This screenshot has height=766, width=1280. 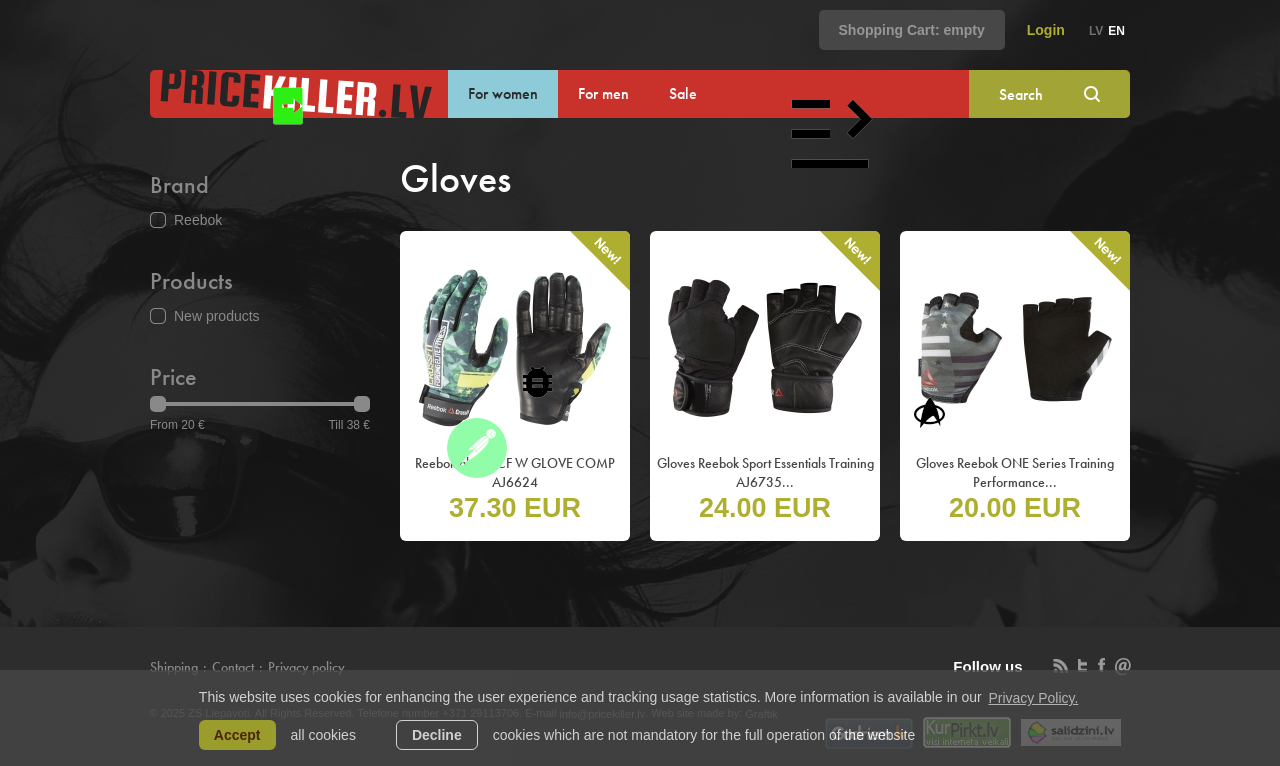 I want to click on report a bug or software issue, so click(x=537, y=381).